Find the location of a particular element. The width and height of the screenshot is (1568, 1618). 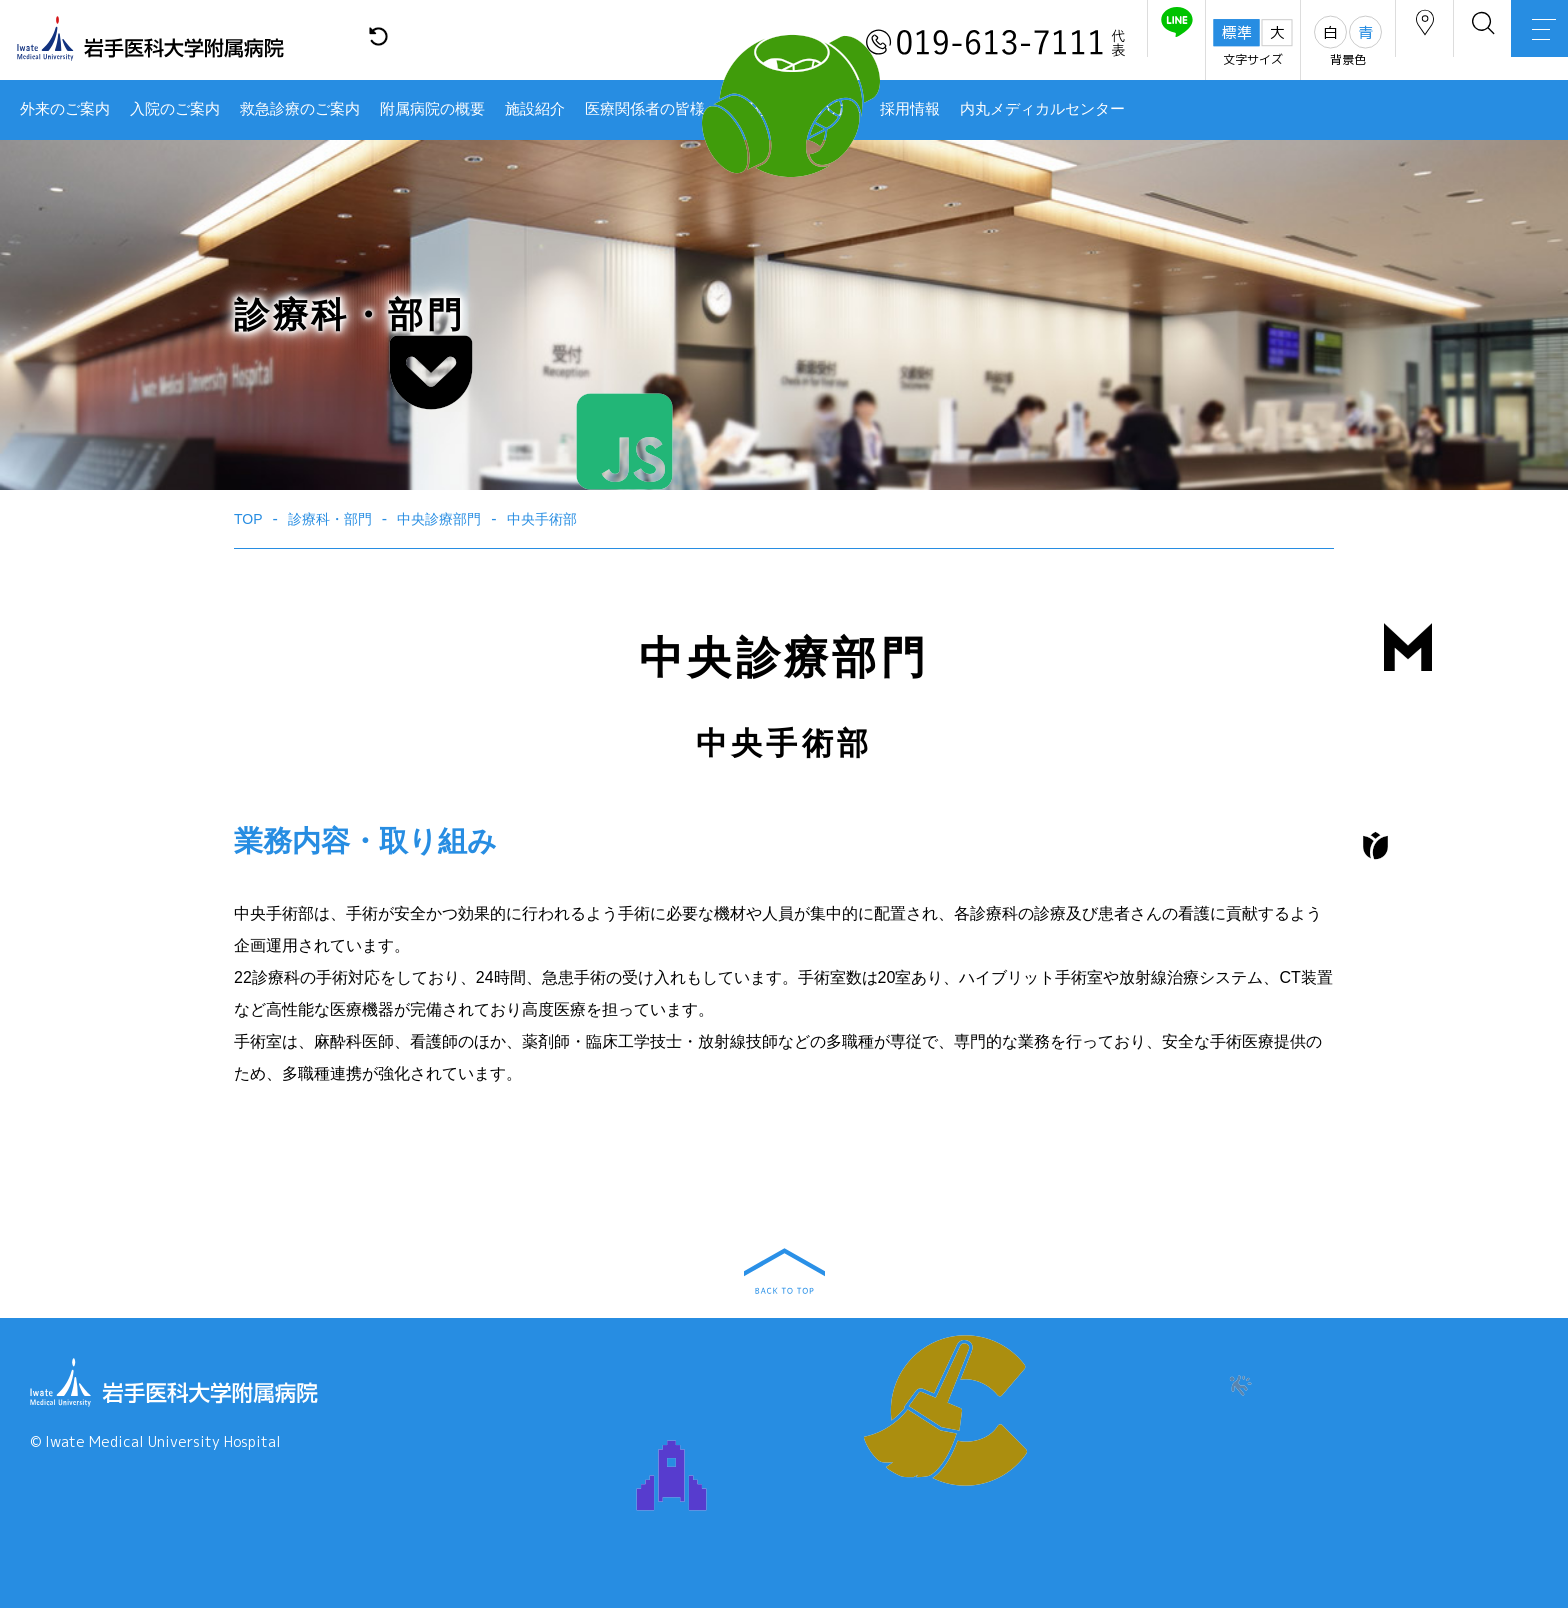

space awesome brand logo is located at coordinates (671, 1475).